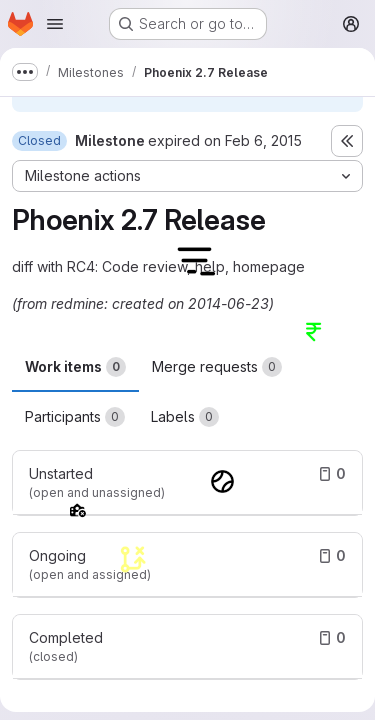  What do you see at coordinates (222, 481) in the screenshot?
I see `access tennis or racquet sports content` at bounding box center [222, 481].